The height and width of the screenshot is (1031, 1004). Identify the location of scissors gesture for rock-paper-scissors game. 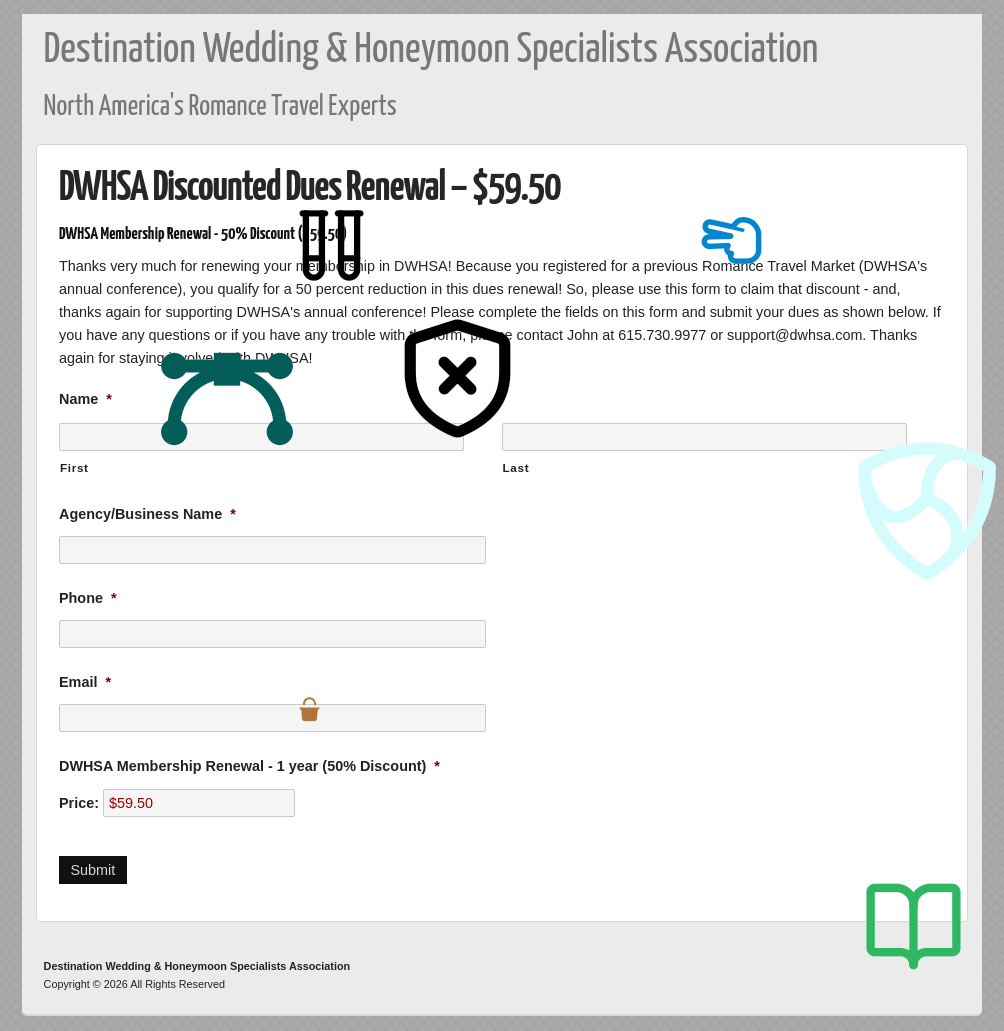
(731, 239).